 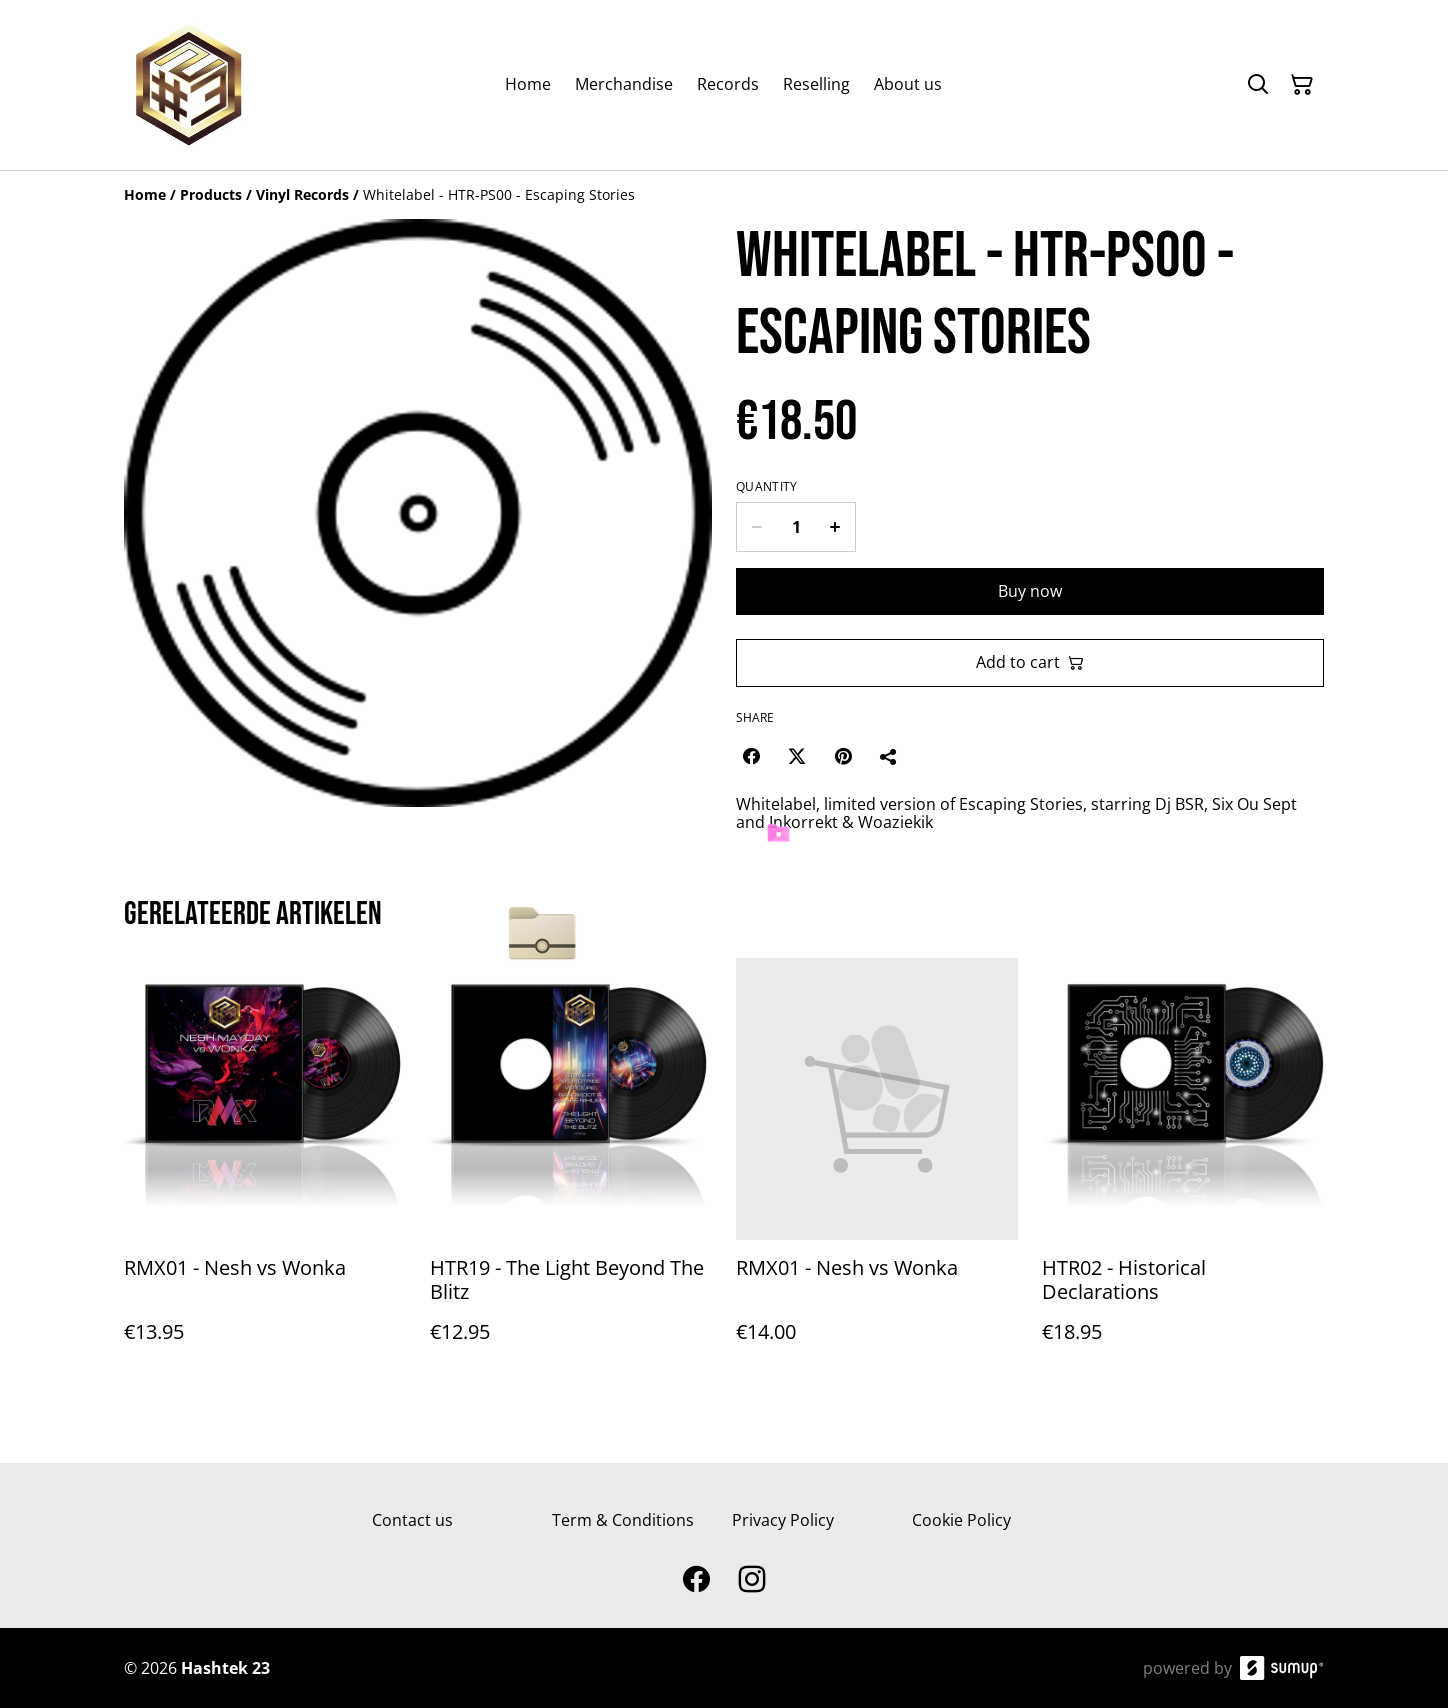 What do you see at coordinates (542, 935) in the screenshot?
I see `folder containing pokémon game files or assets` at bounding box center [542, 935].